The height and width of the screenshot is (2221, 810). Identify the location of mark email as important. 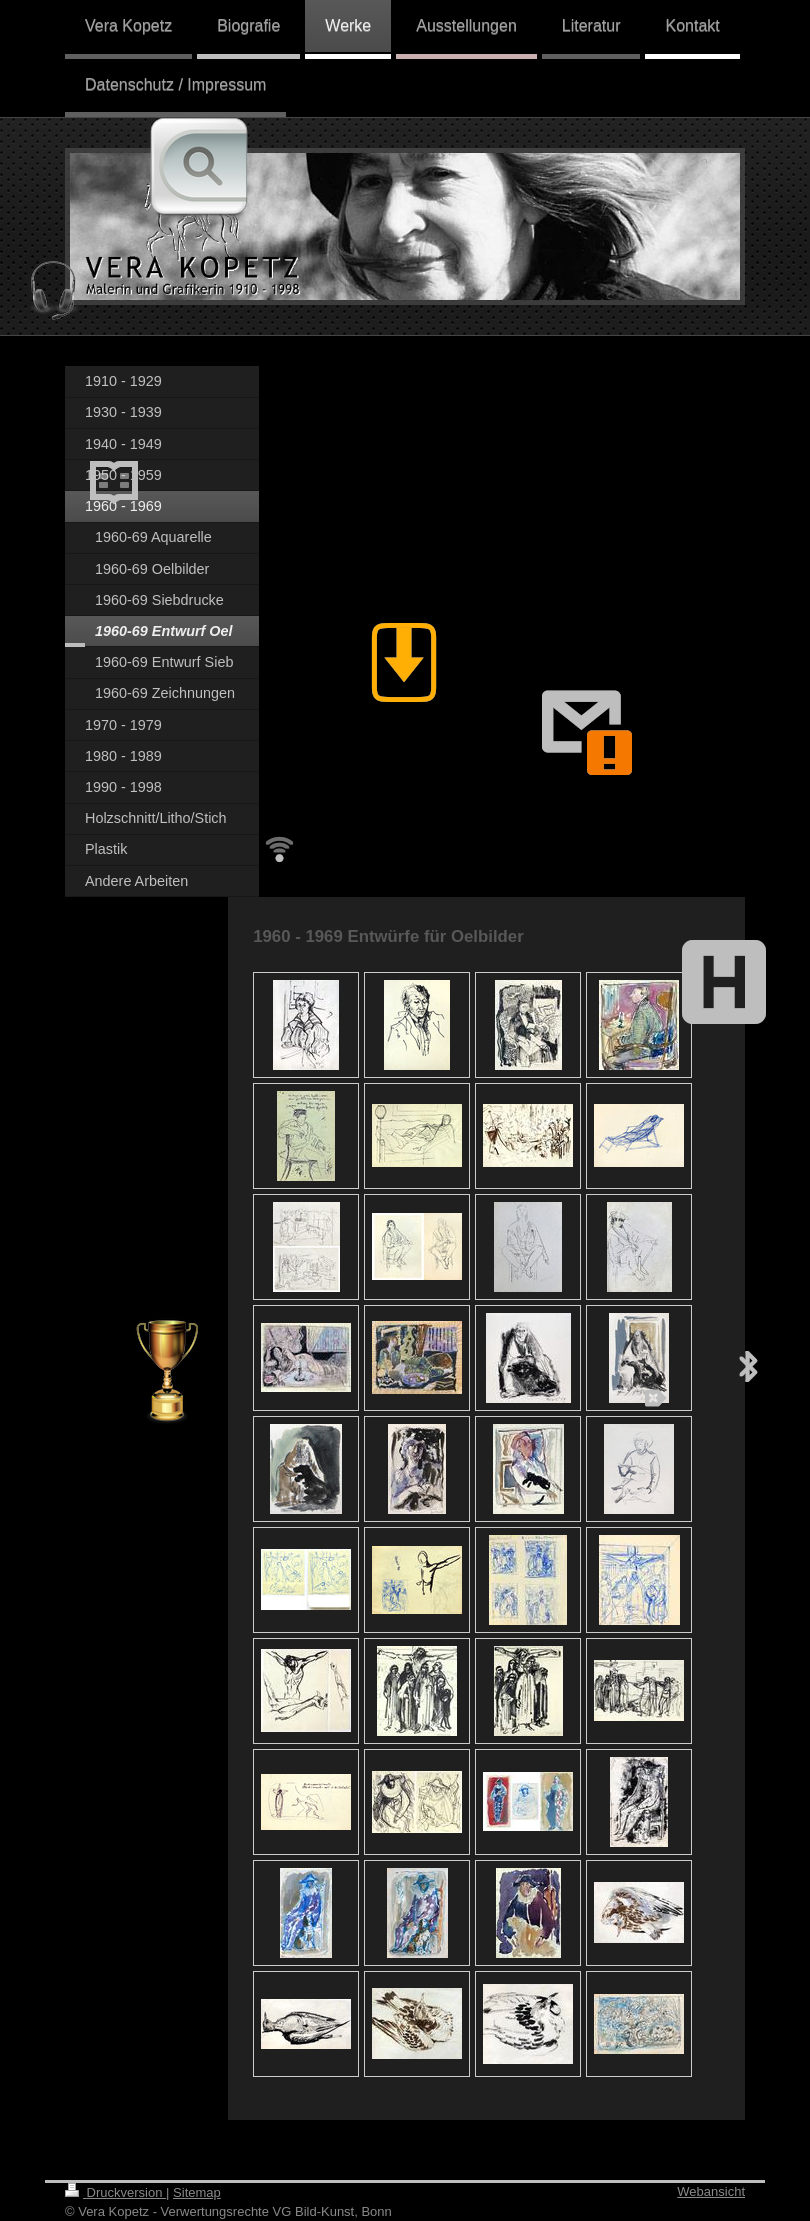
(587, 730).